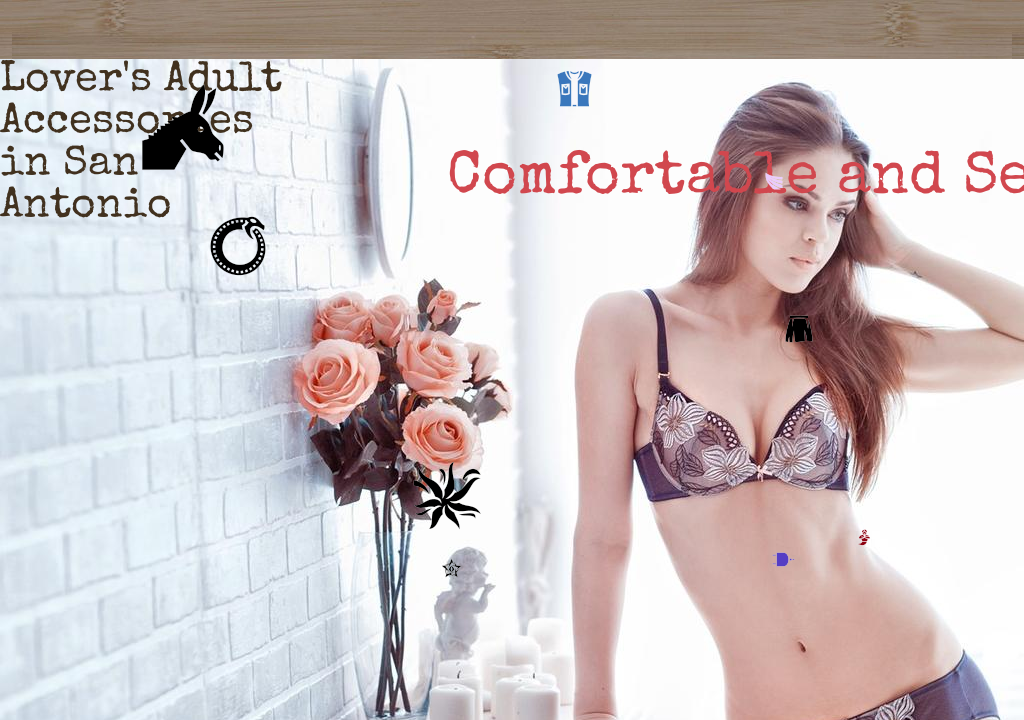 The width and height of the screenshot is (1024, 720). Describe the element at coordinates (783, 559) in the screenshot. I see `represents a NAND logic gate in a circuit diagram` at that location.